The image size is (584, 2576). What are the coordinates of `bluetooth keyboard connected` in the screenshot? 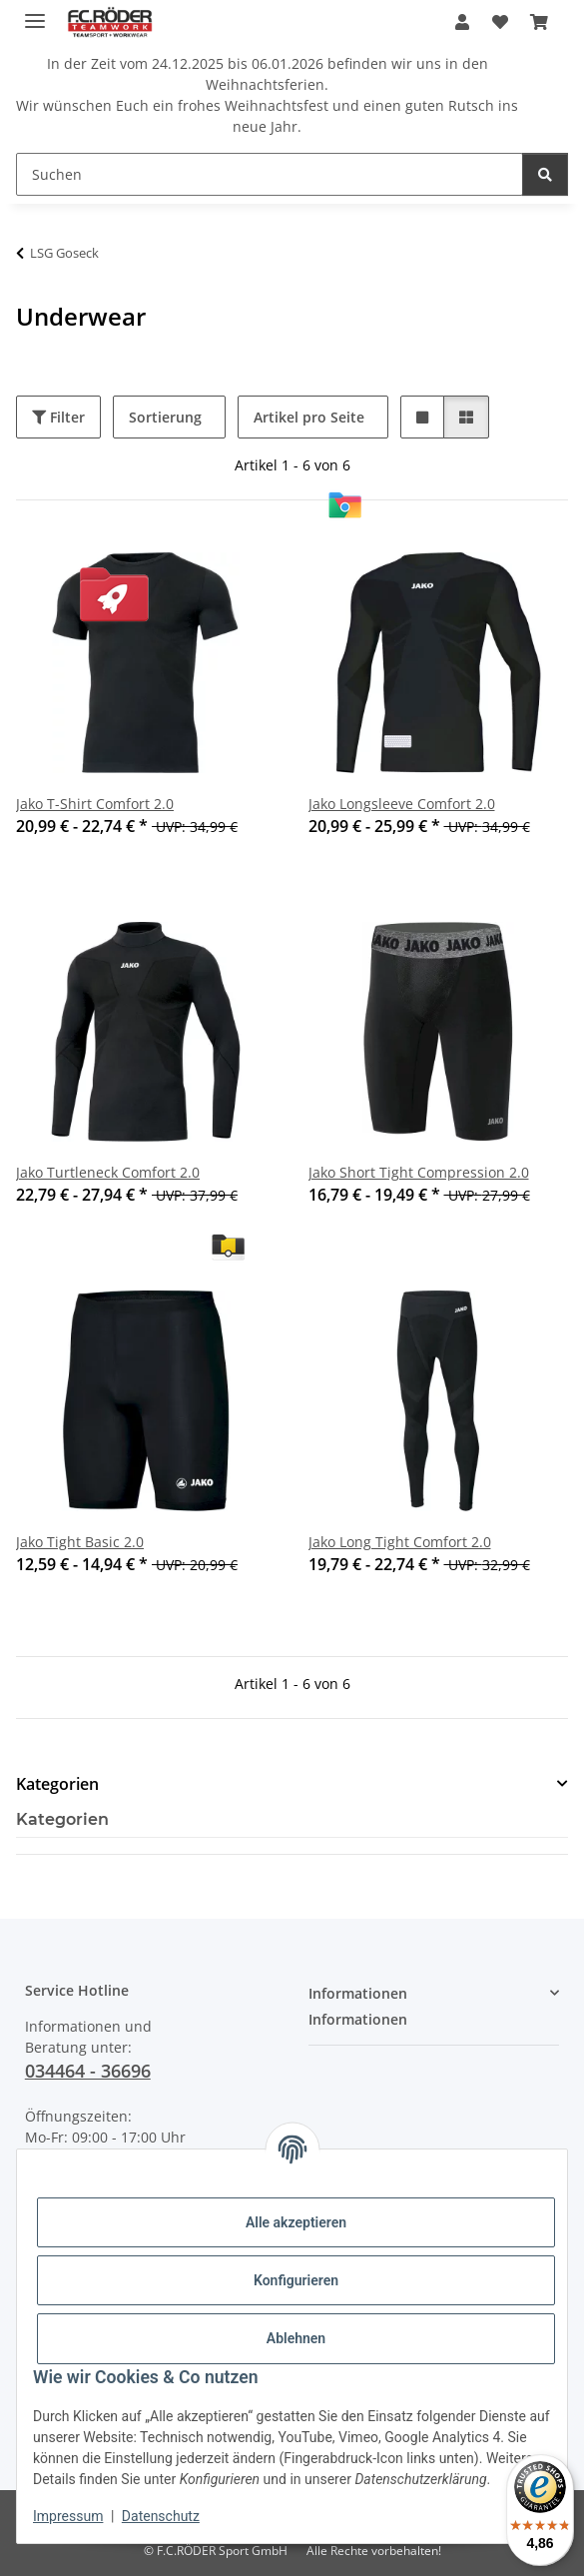 It's located at (397, 741).